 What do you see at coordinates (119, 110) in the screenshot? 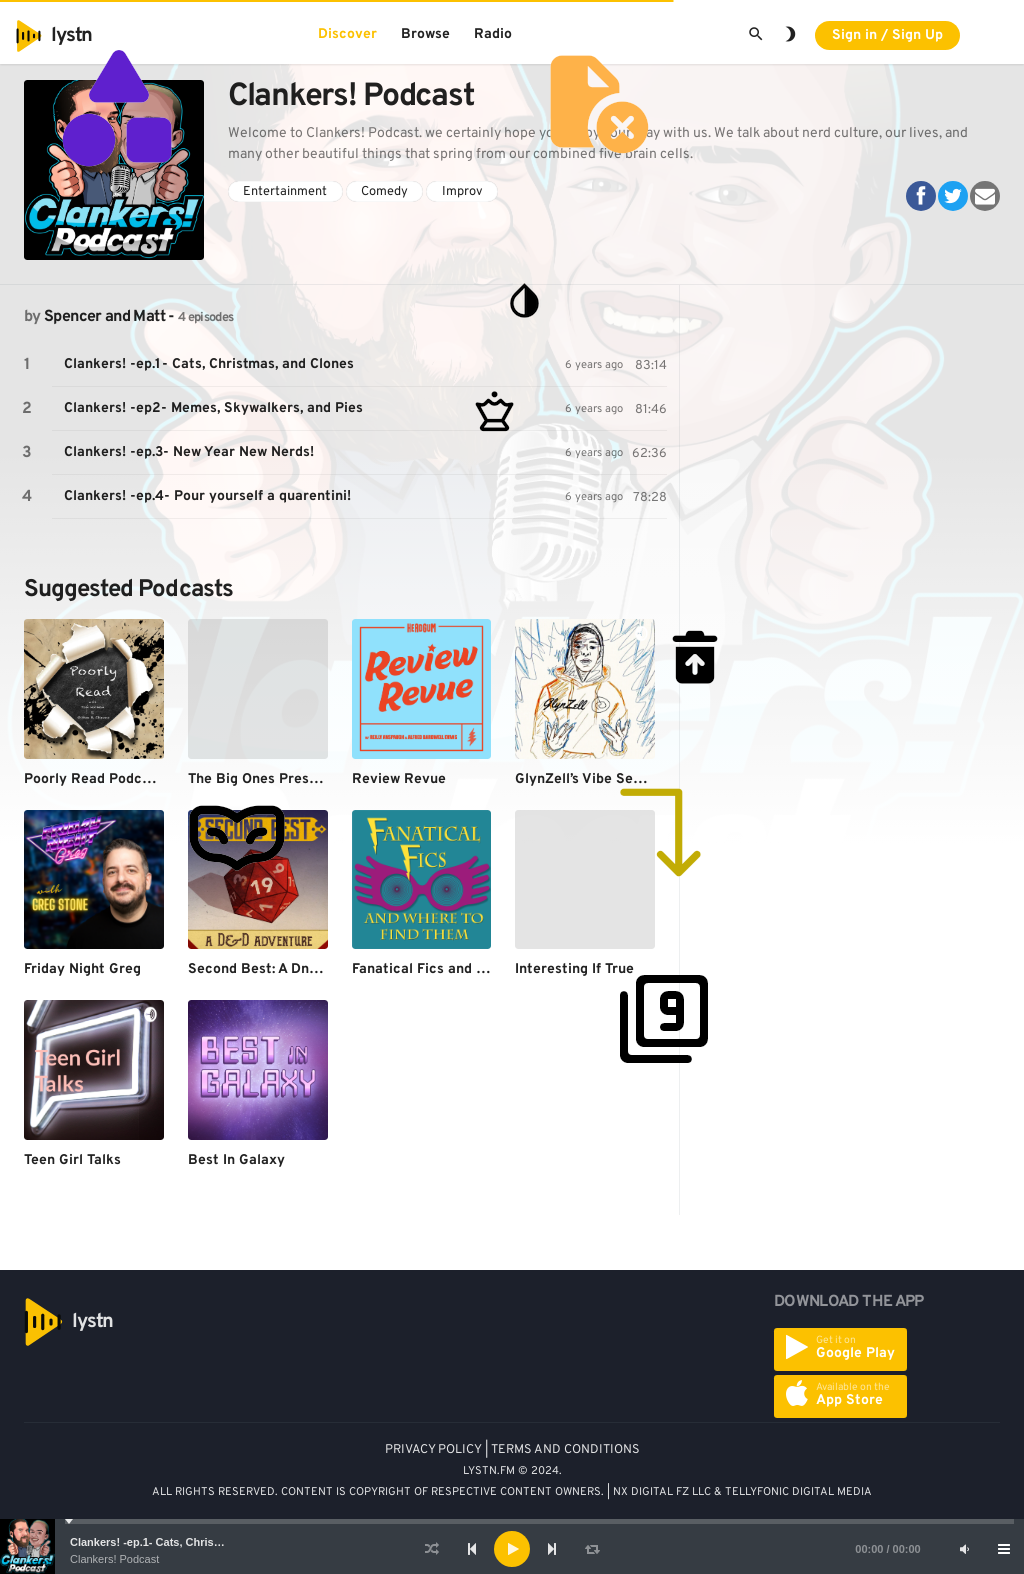
I see `access shape tools or drawing options` at bounding box center [119, 110].